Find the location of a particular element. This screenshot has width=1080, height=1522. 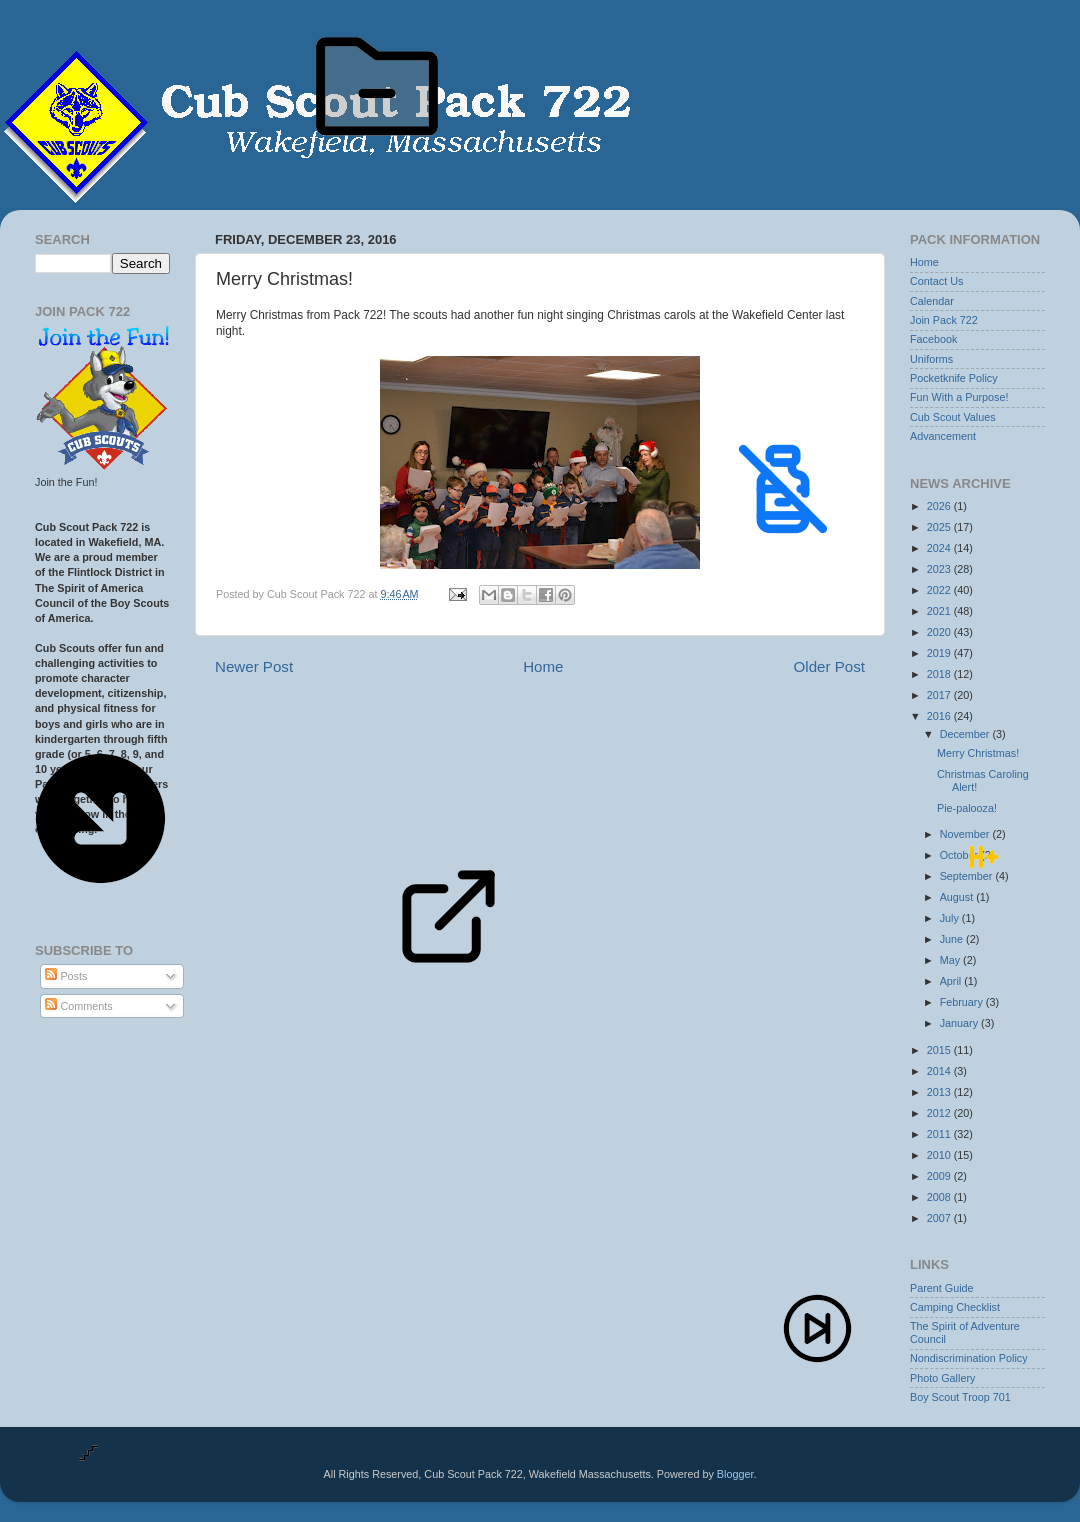

indicates vaccine or medication is unavailable is located at coordinates (783, 489).